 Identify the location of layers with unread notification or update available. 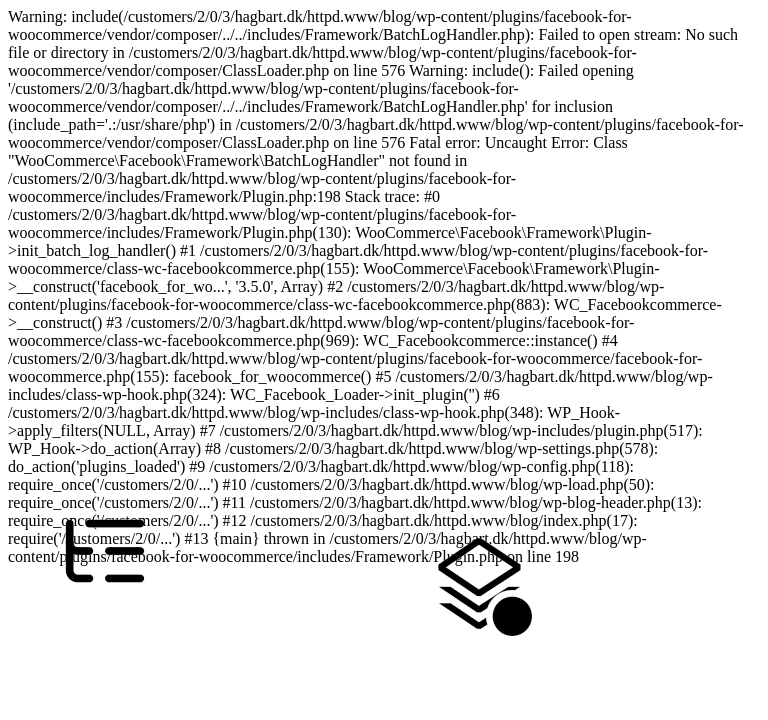
(479, 583).